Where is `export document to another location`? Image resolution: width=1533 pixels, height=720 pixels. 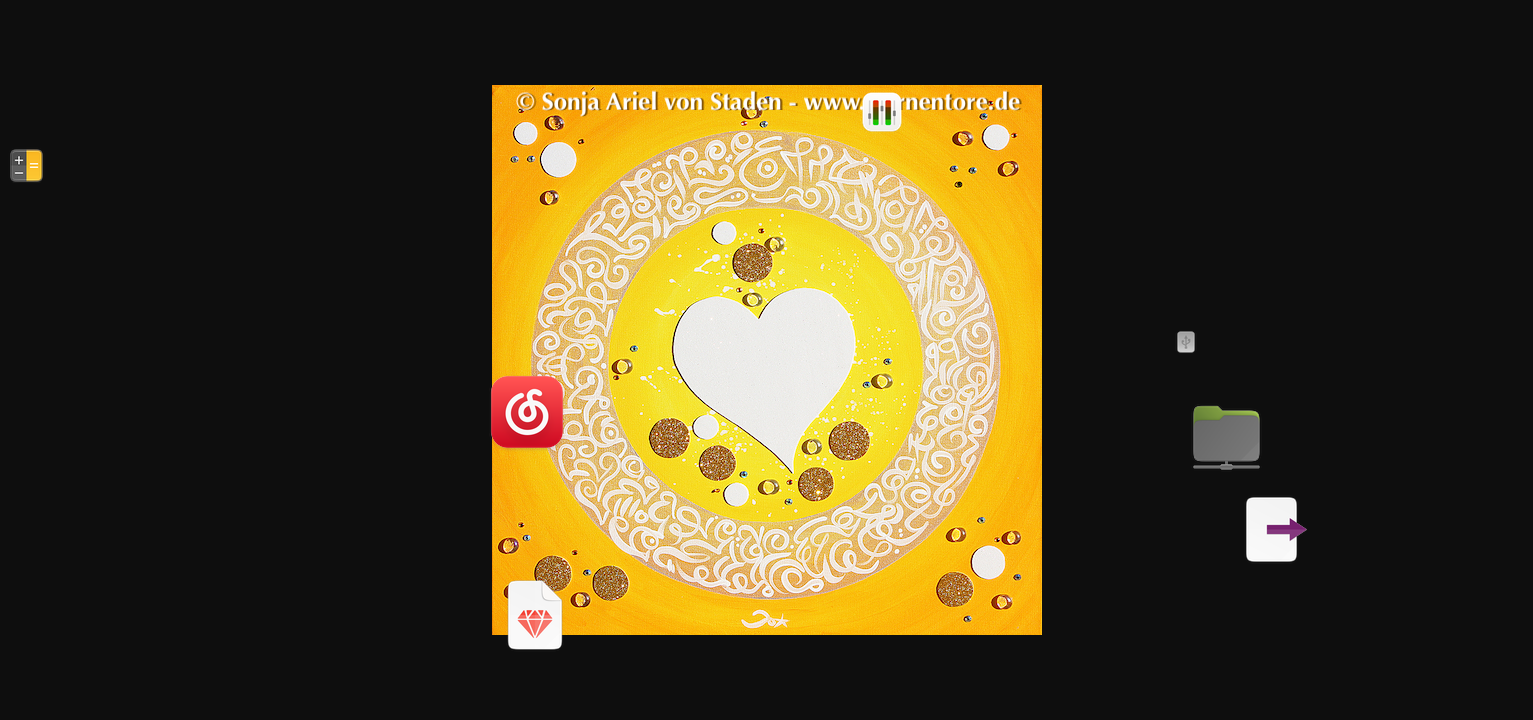 export document to another location is located at coordinates (1271, 529).